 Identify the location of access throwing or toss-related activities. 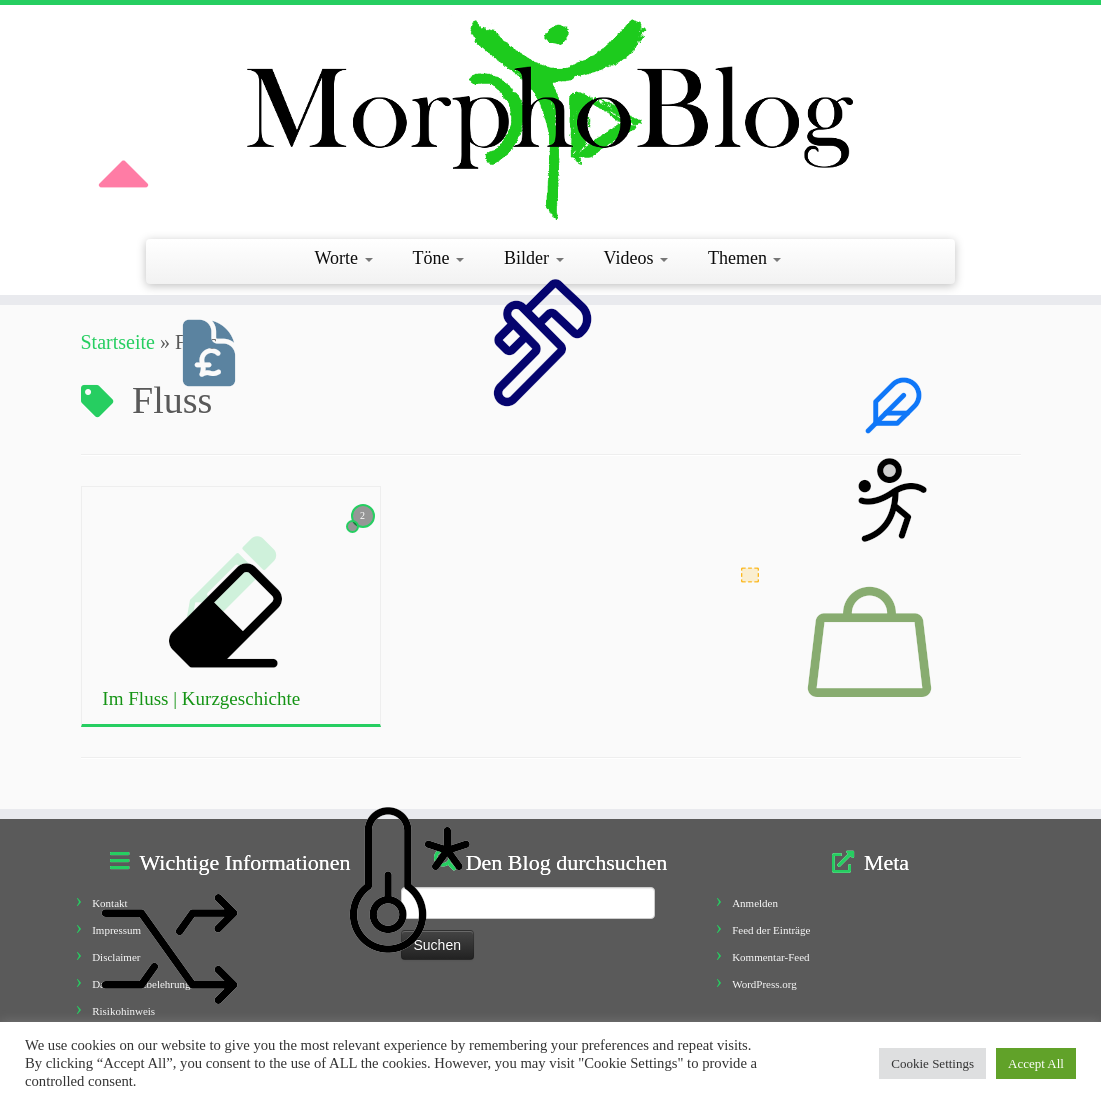
(889, 498).